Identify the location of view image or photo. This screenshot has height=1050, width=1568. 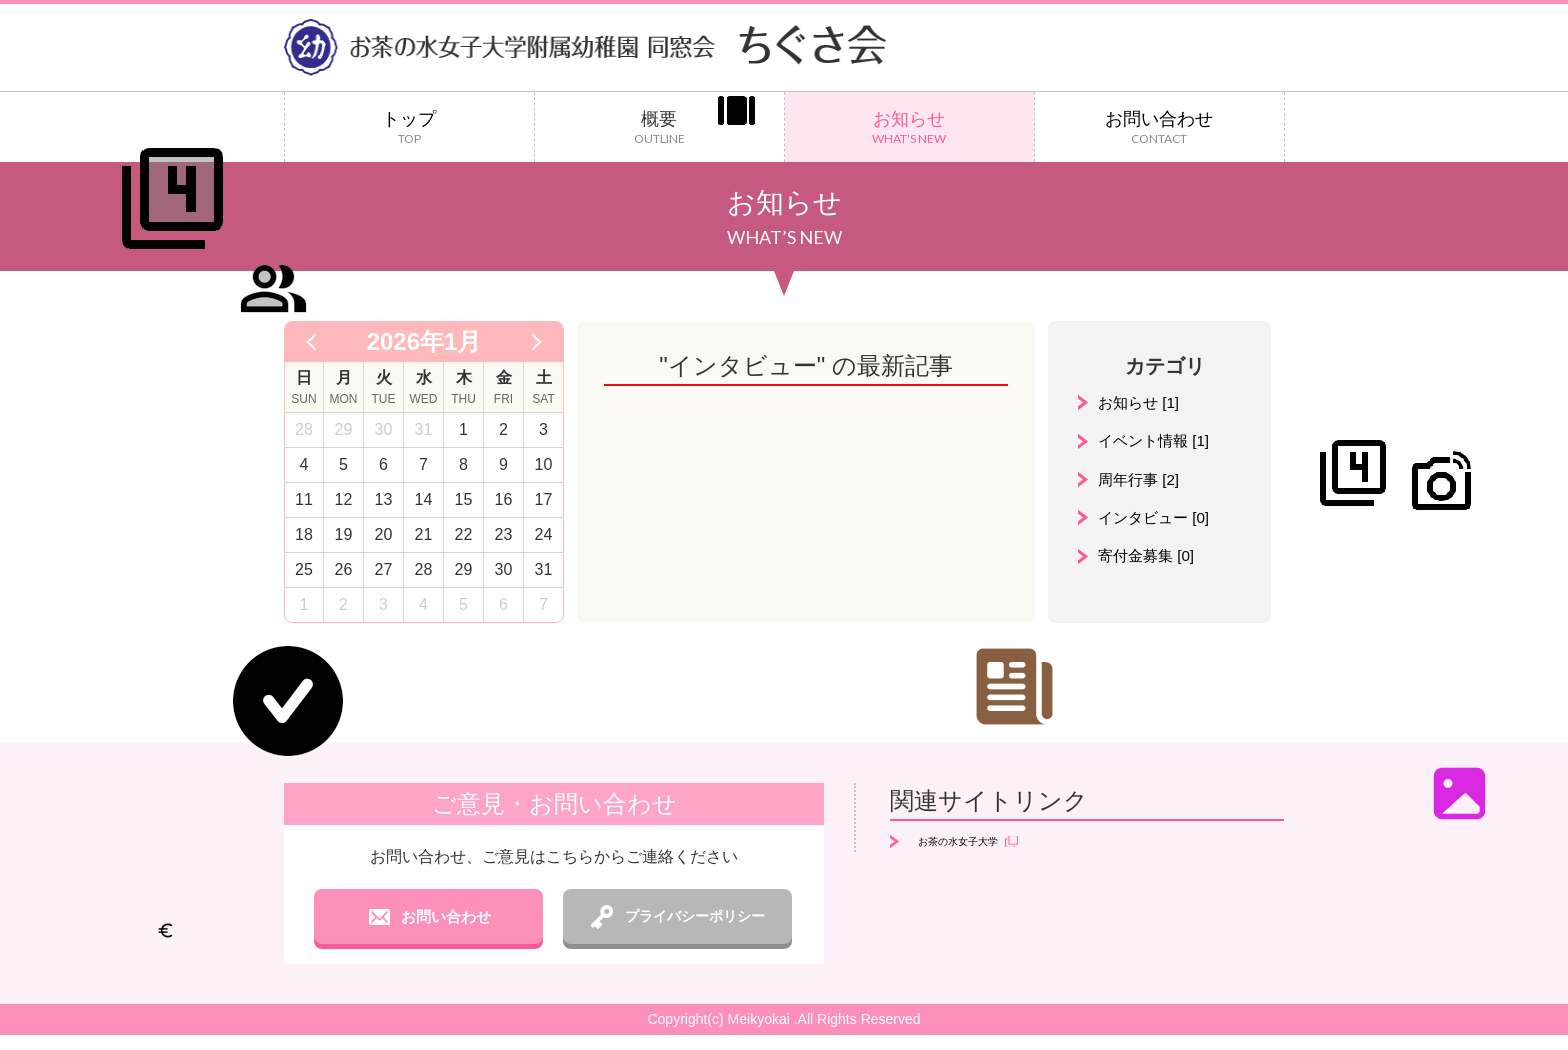
(1459, 793).